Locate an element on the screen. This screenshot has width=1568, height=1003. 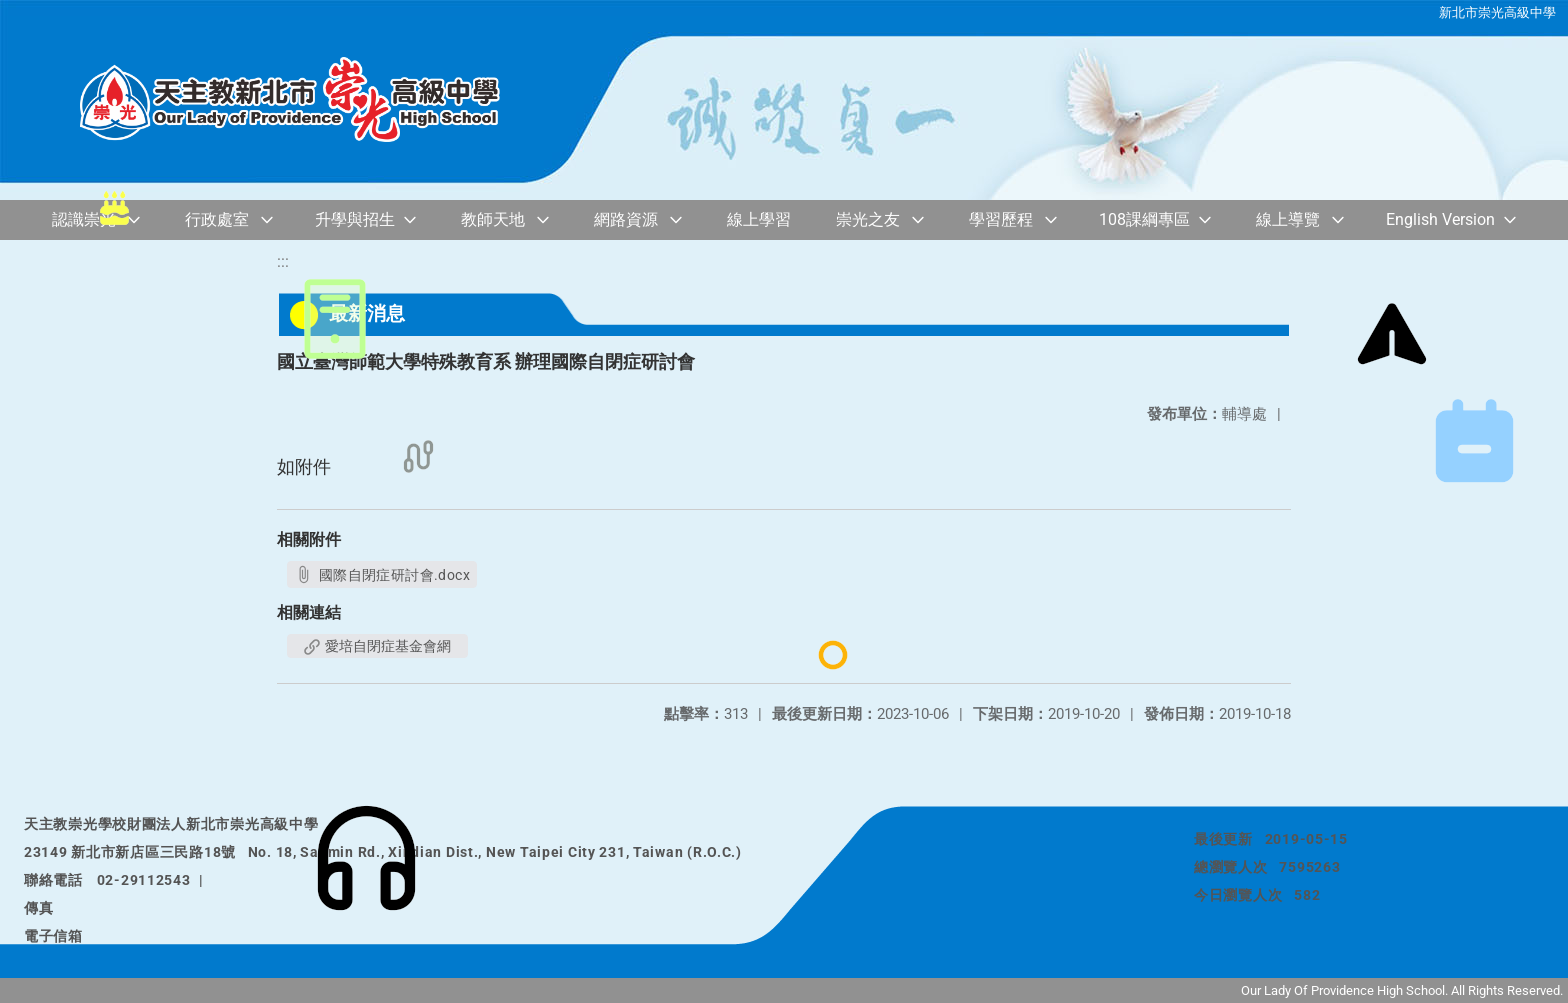
access server or desktop computer settings is located at coordinates (335, 319).